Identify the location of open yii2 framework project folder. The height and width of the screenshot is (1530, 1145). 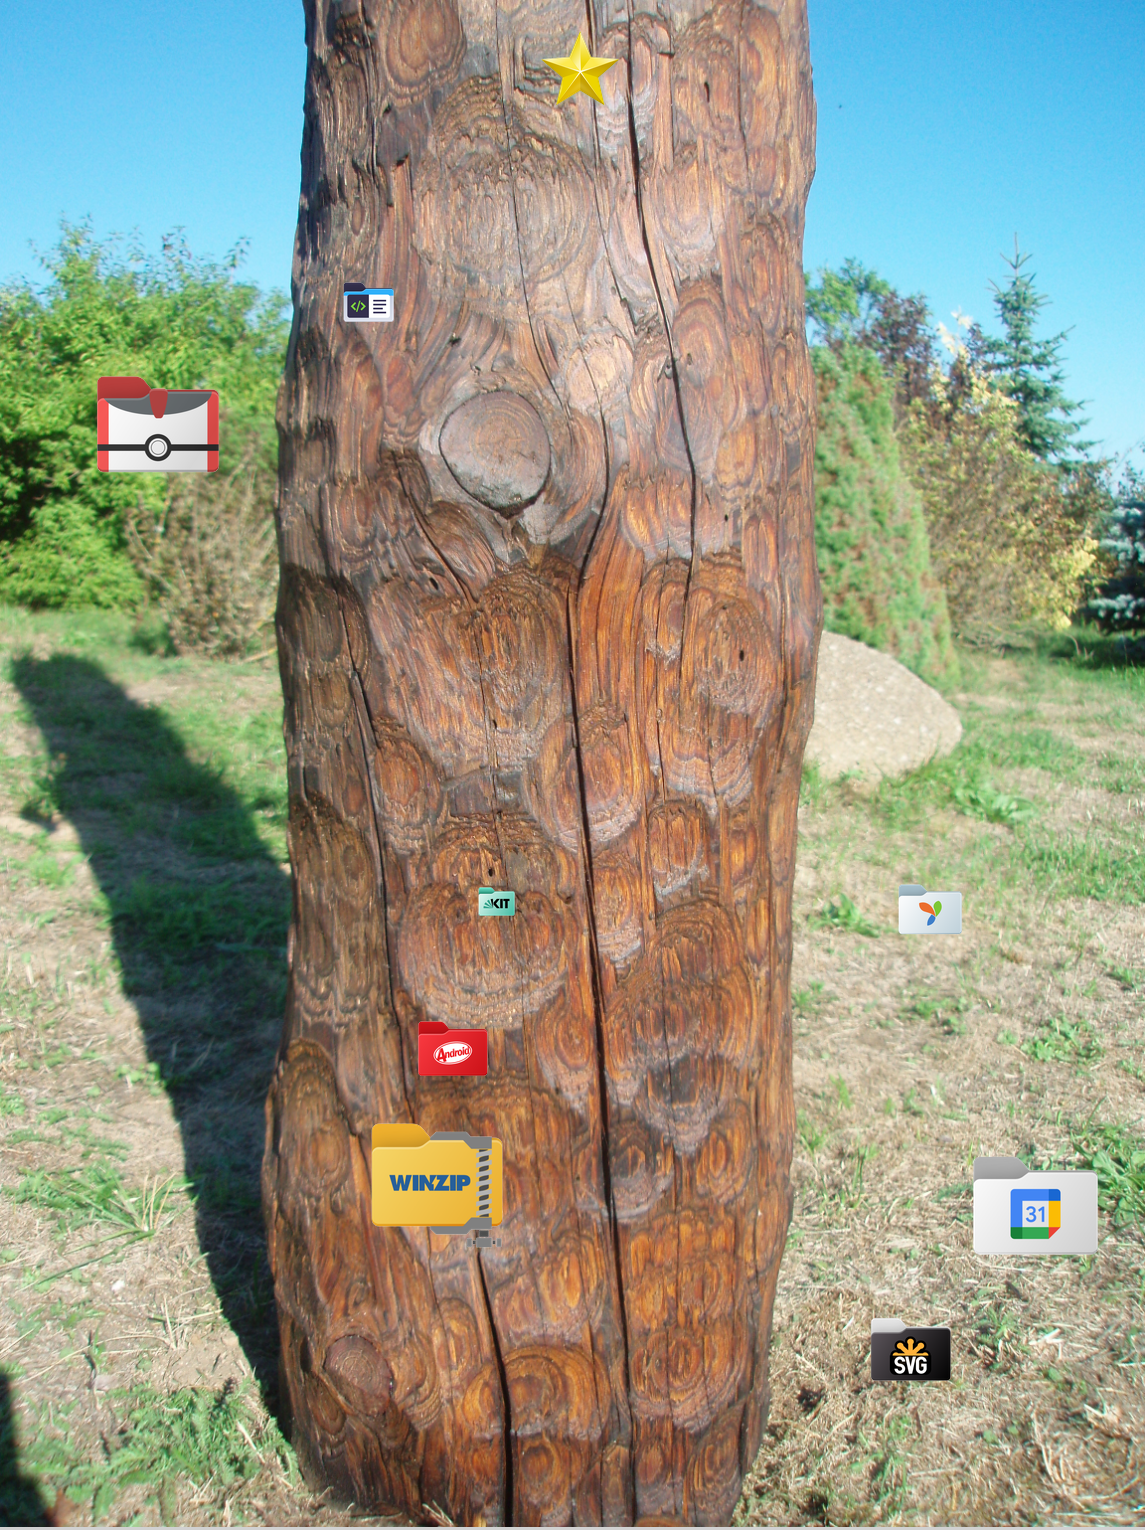
(930, 911).